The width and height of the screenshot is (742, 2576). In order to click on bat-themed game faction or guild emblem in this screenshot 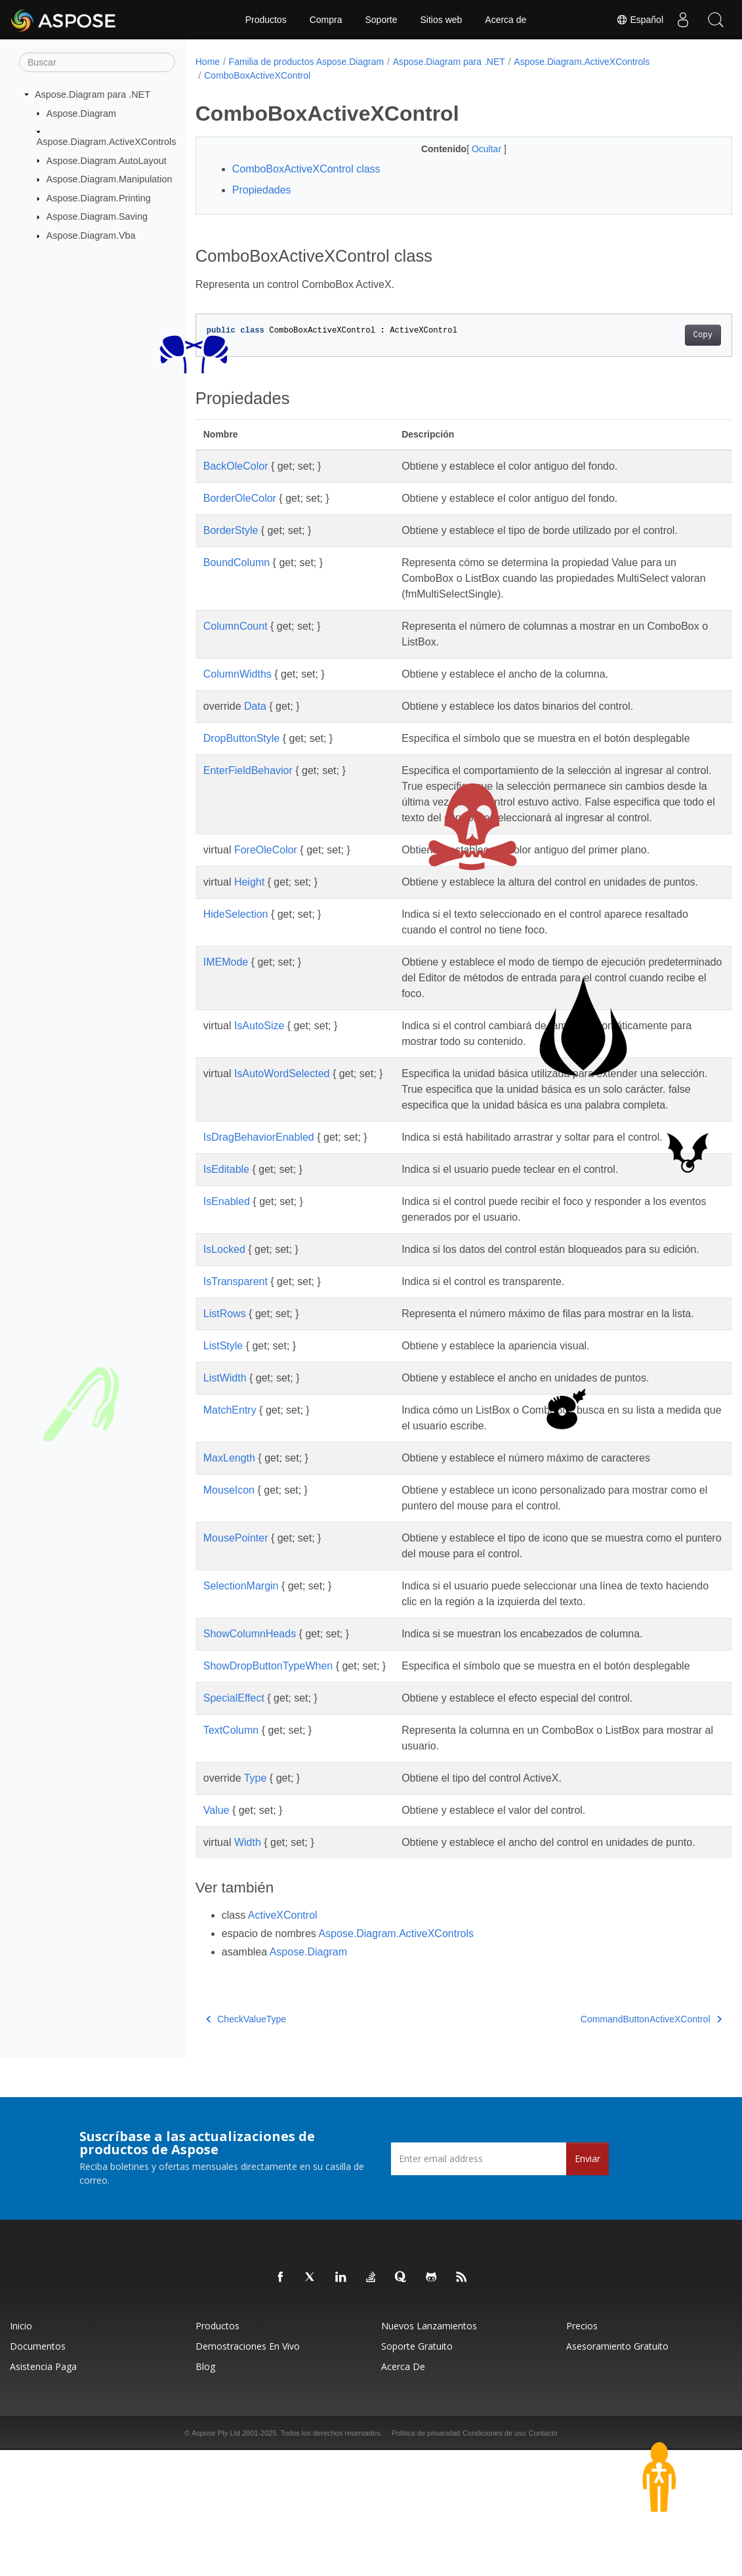, I will do `click(688, 1153)`.